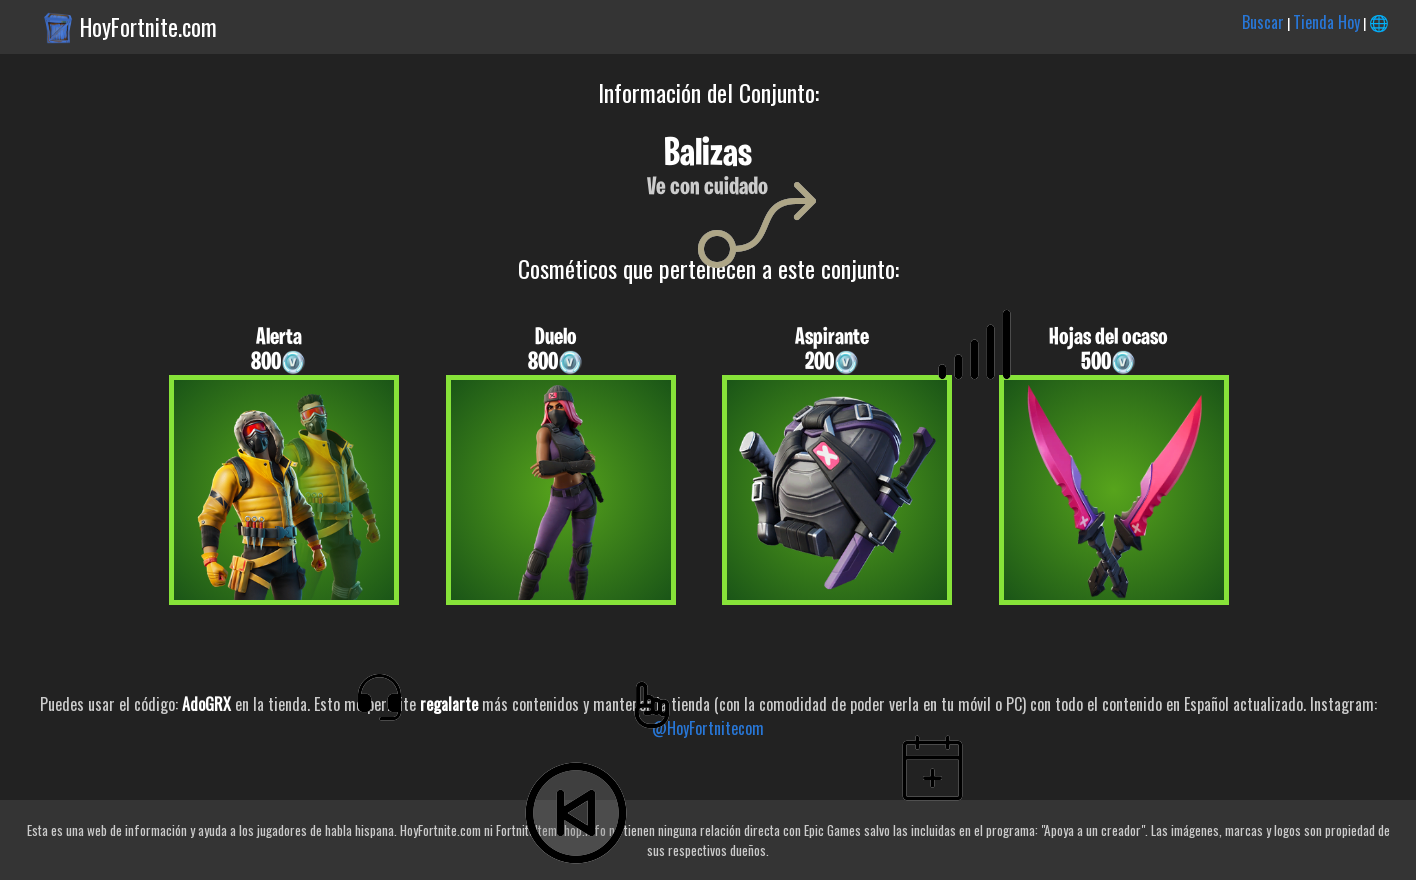  Describe the element at coordinates (757, 225) in the screenshot. I see `indicates a workflow or process flow direction` at that location.